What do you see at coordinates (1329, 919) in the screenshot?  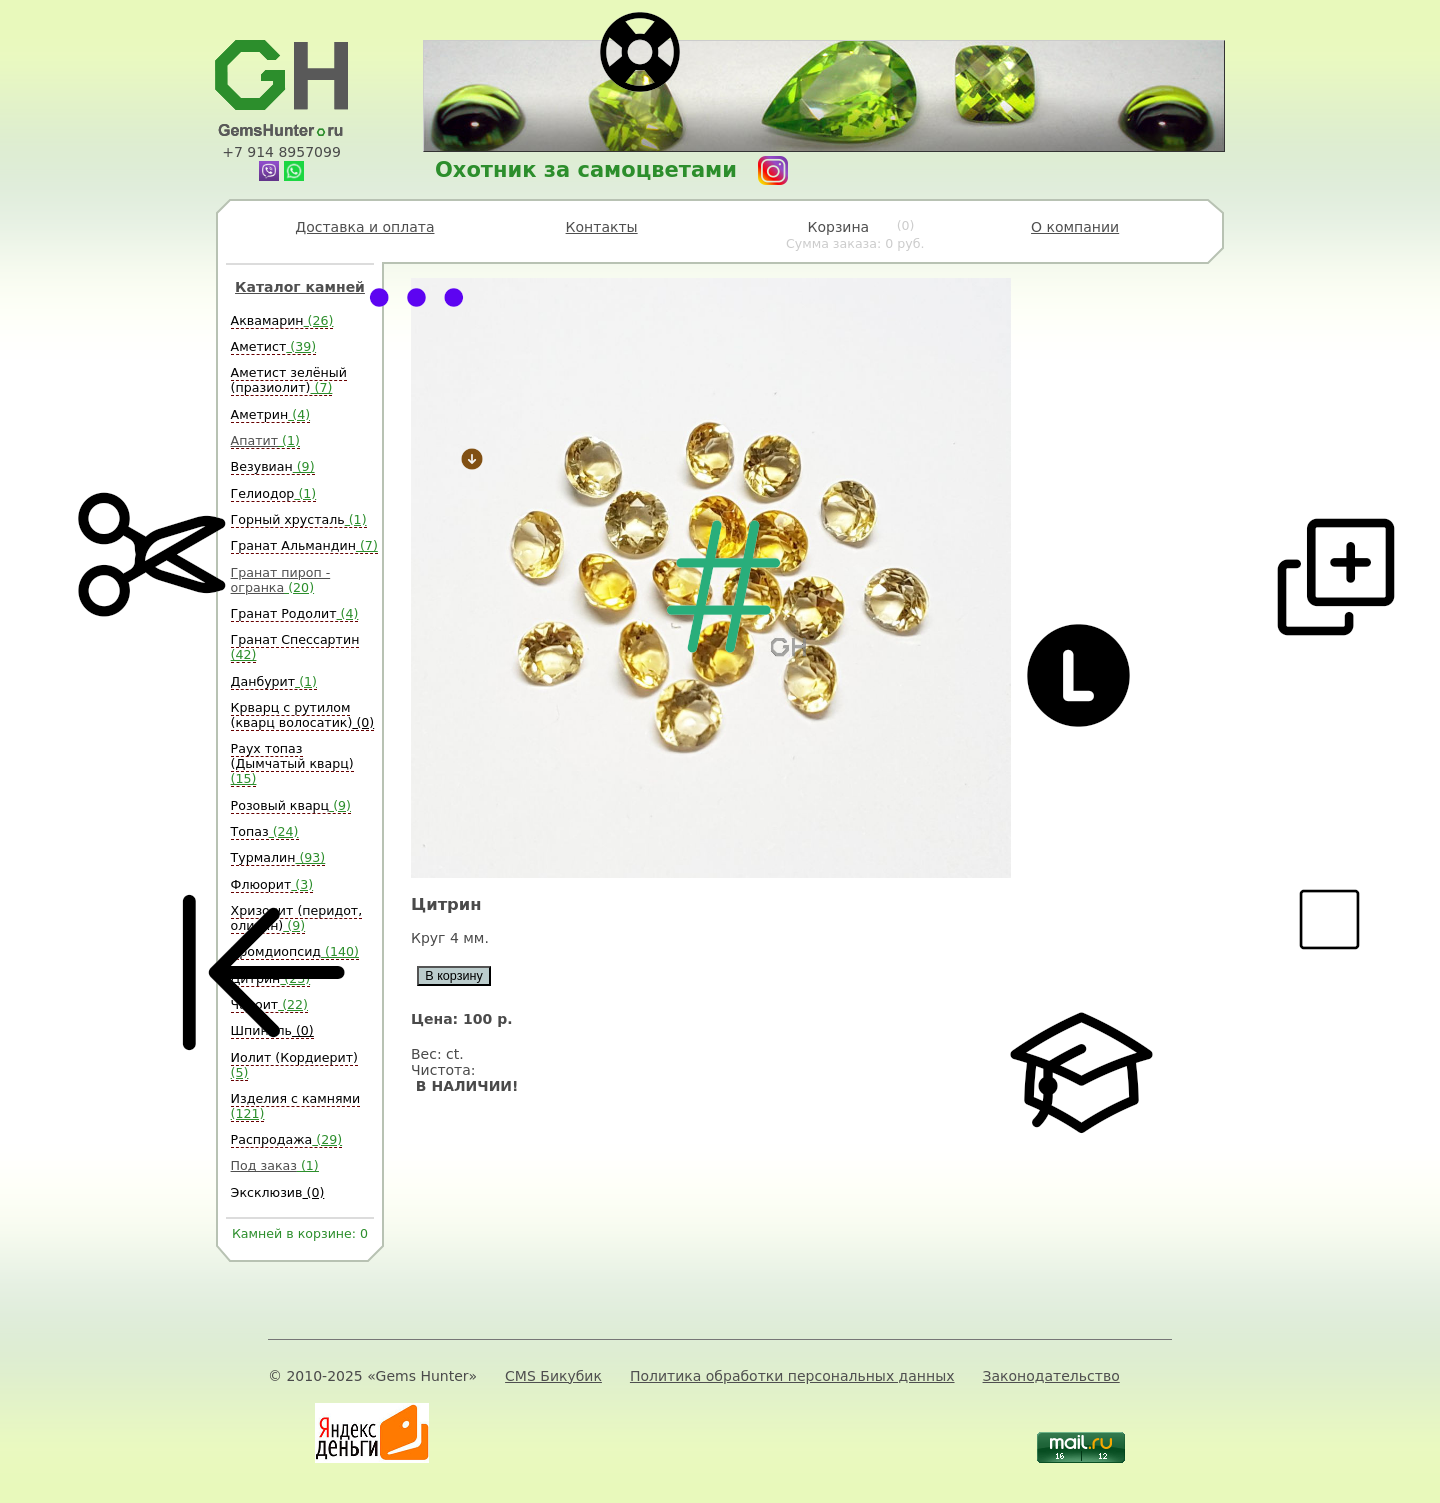 I see `stop media playback` at bounding box center [1329, 919].